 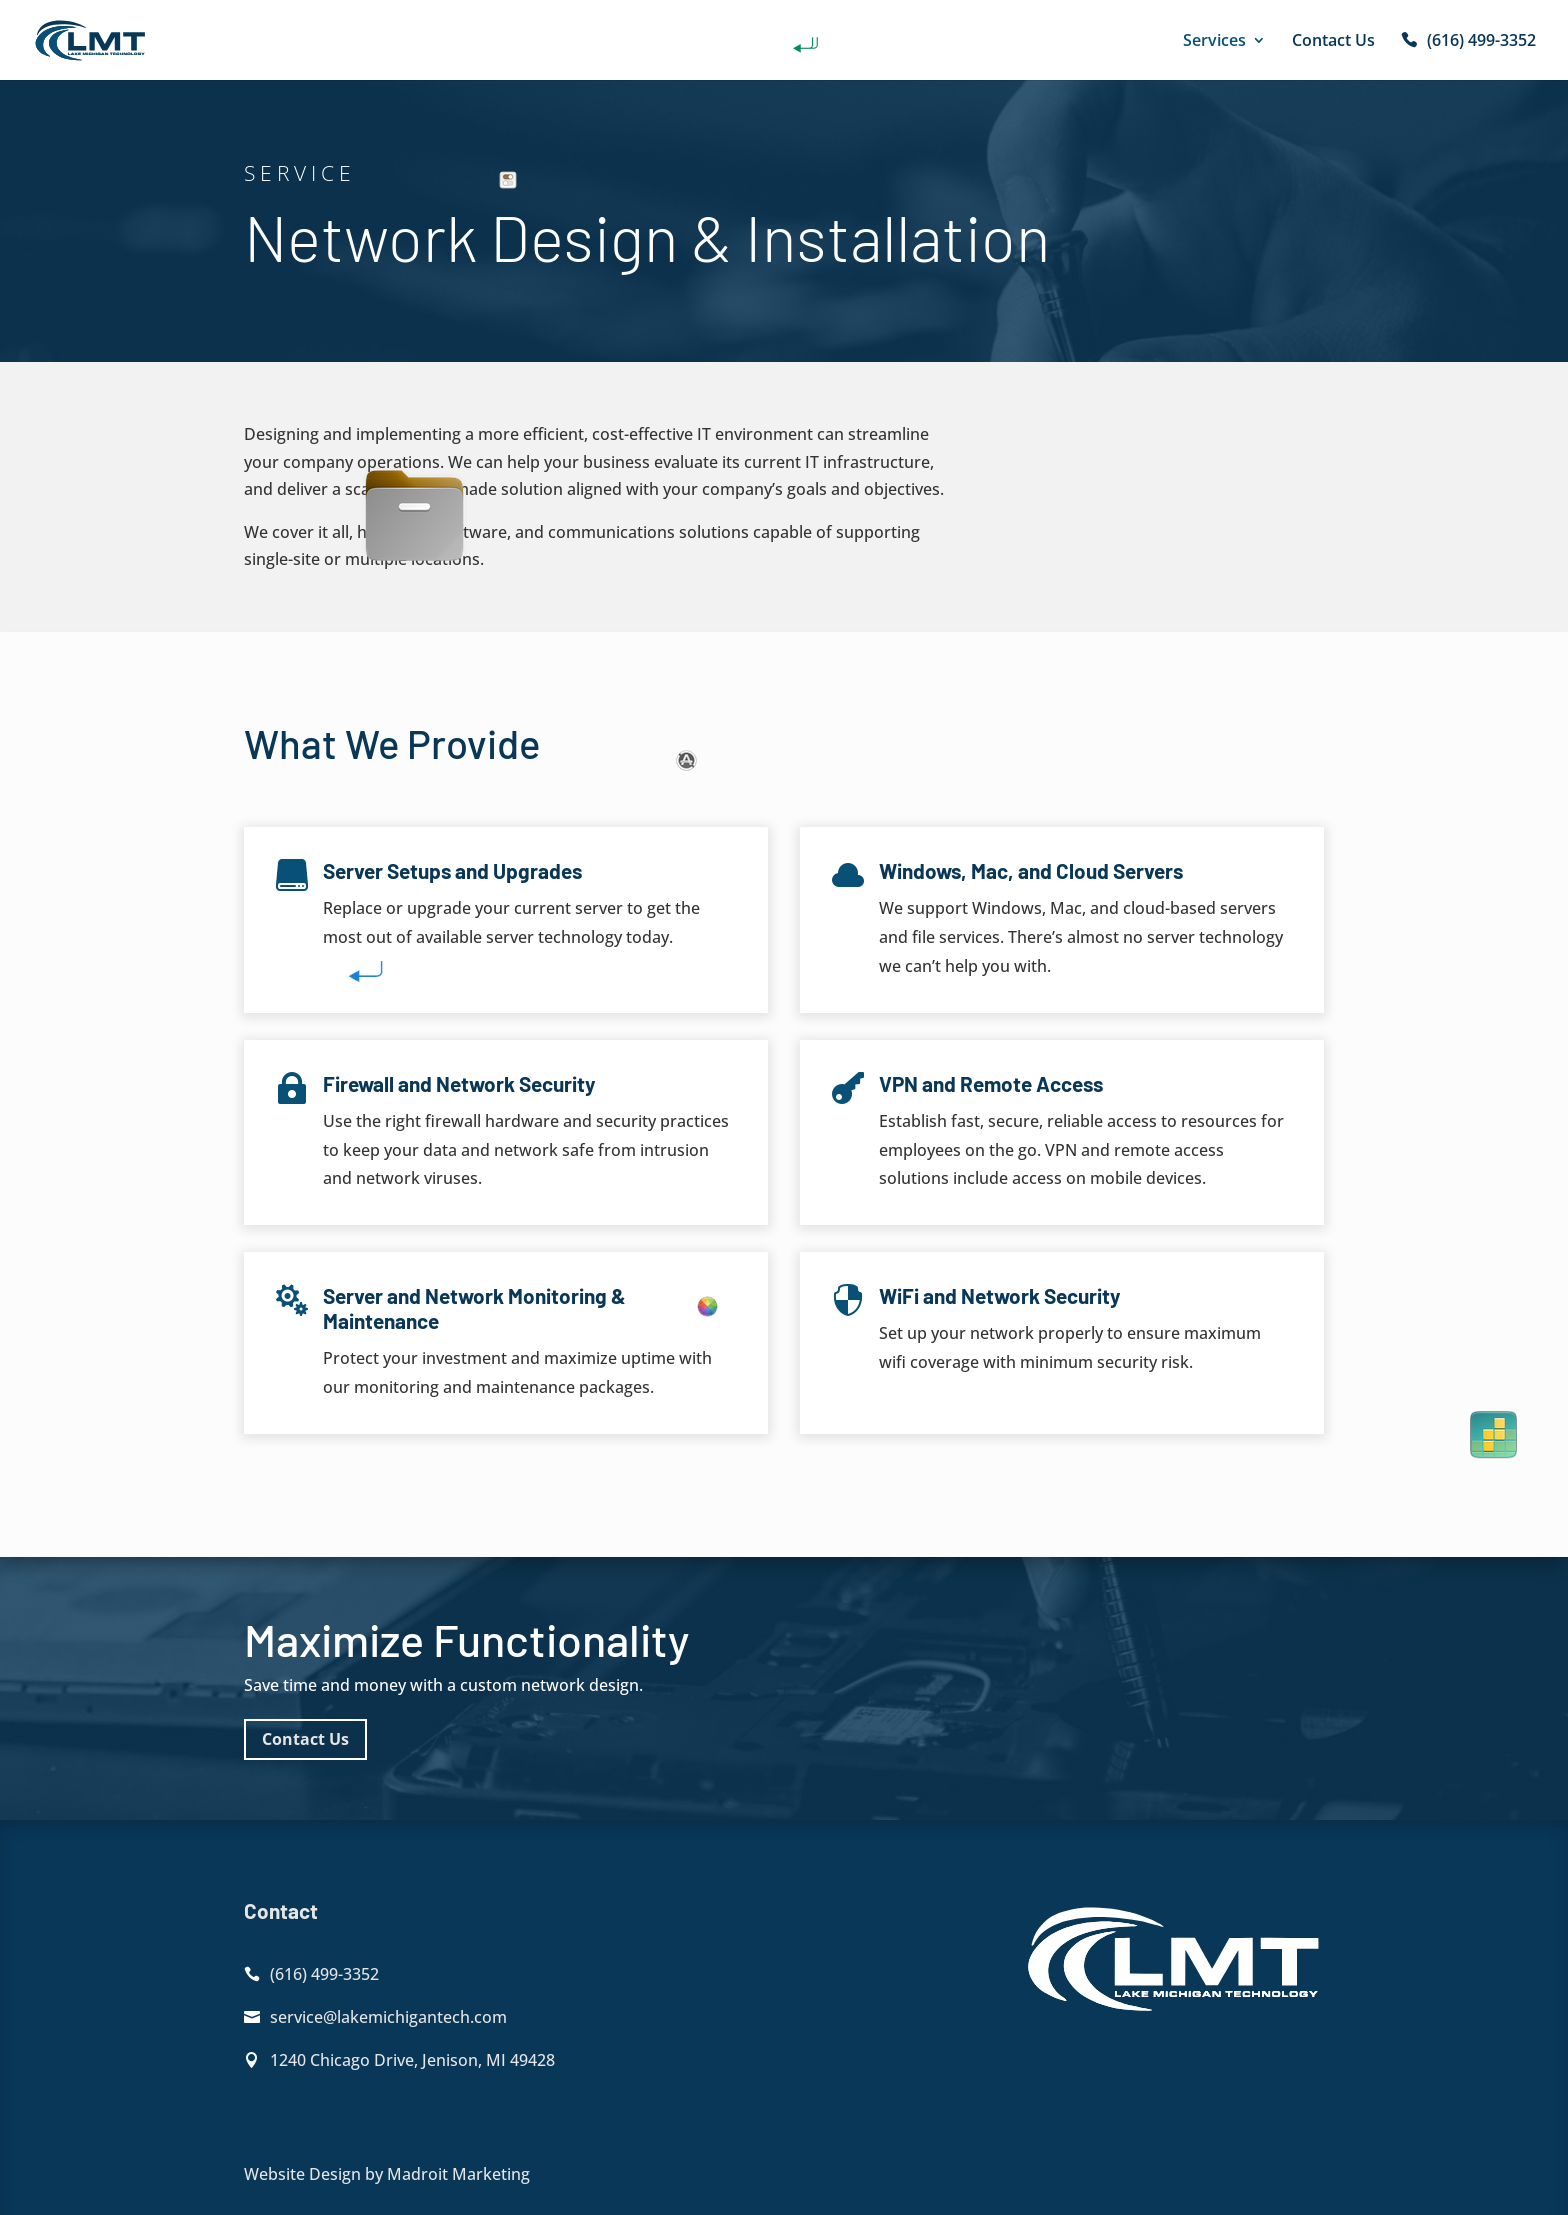 I want to click on launch quadrapassel tetris-style puzzle game, so click(x=1493, y=1434).